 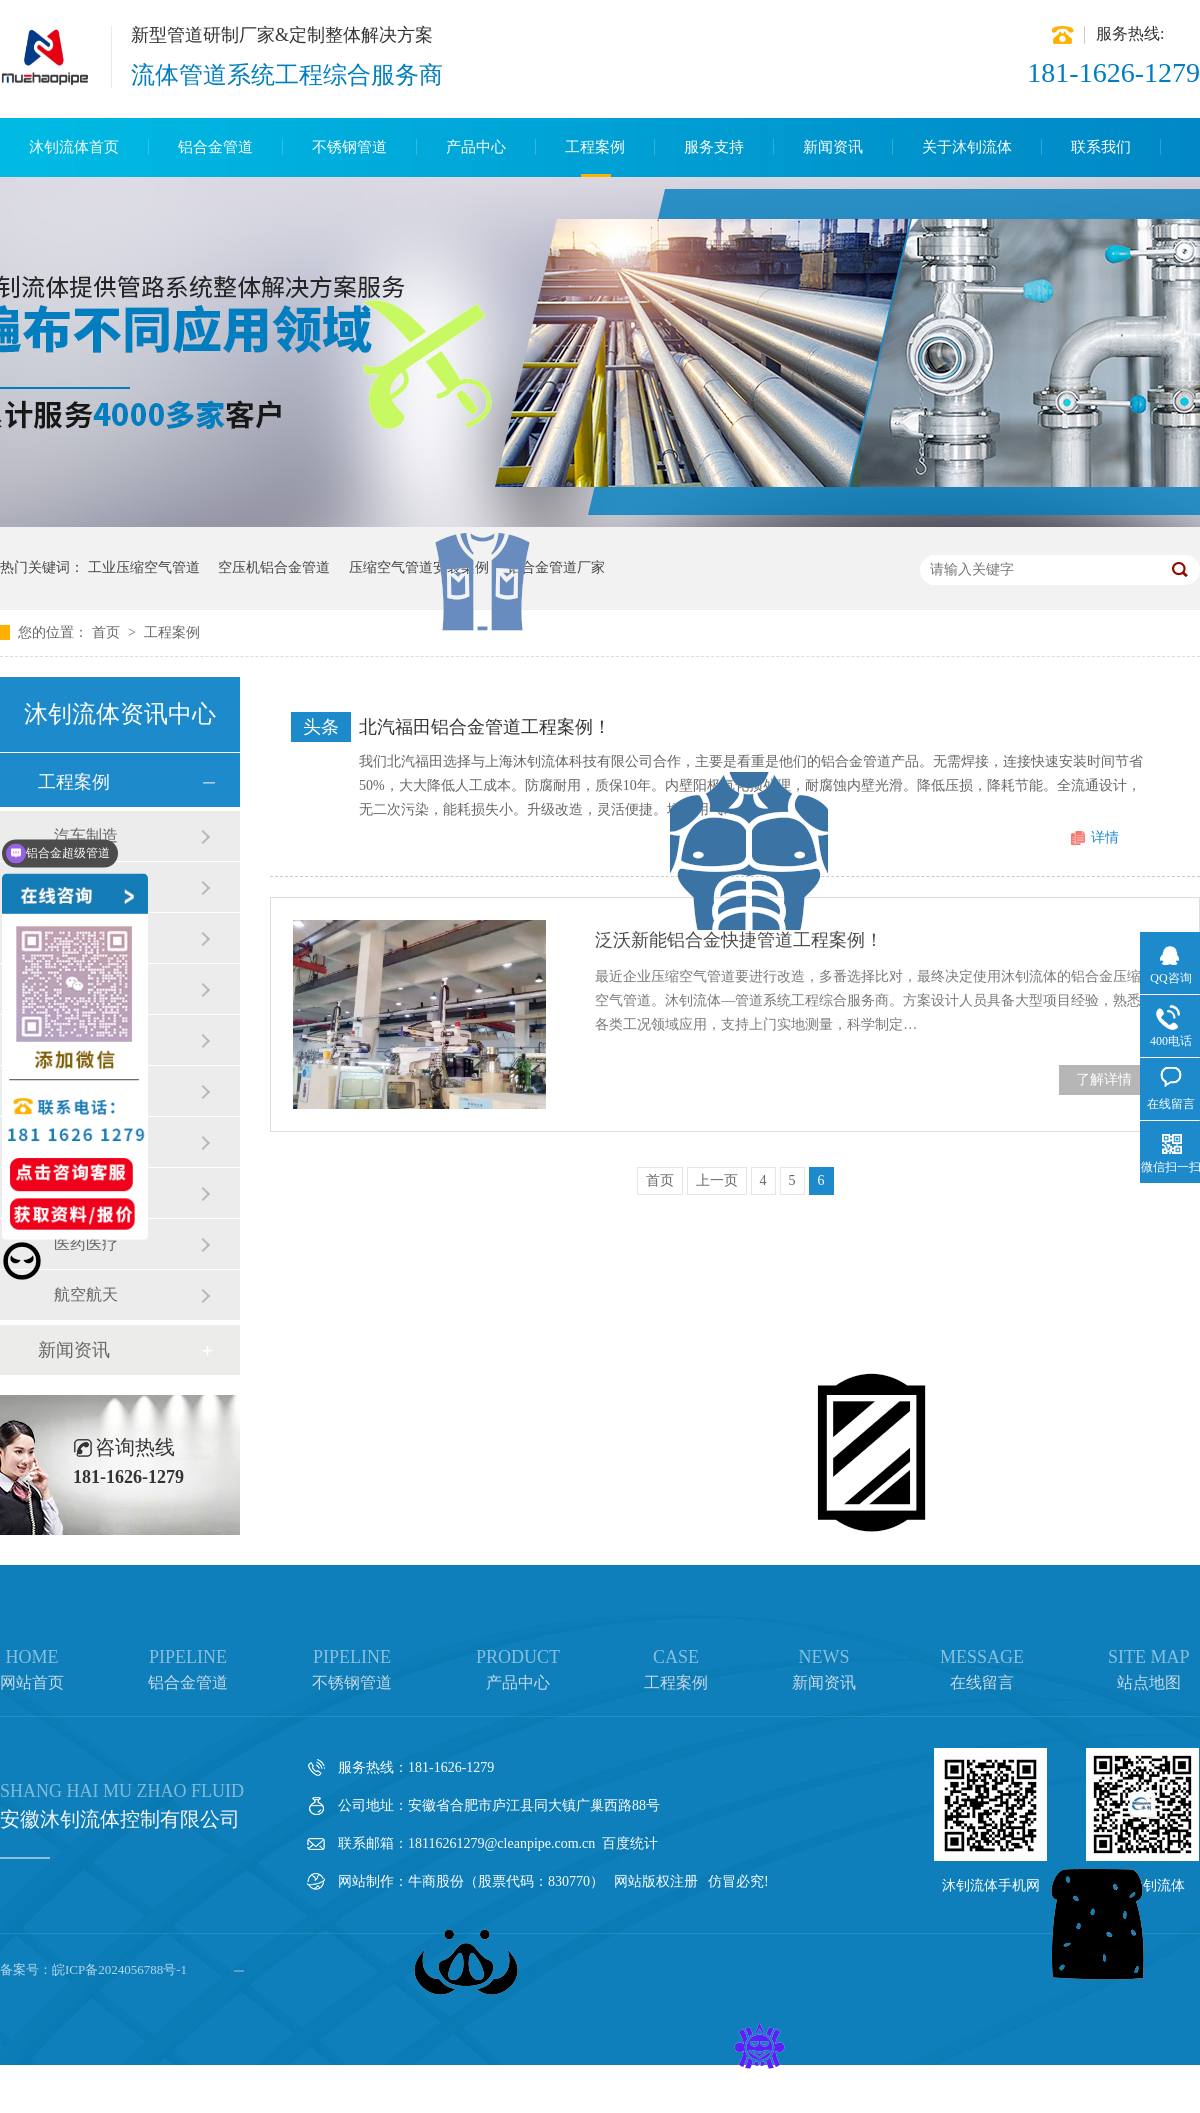 I want to click on select sleeveless jacket for character outfit, so click(x=482, y=578).